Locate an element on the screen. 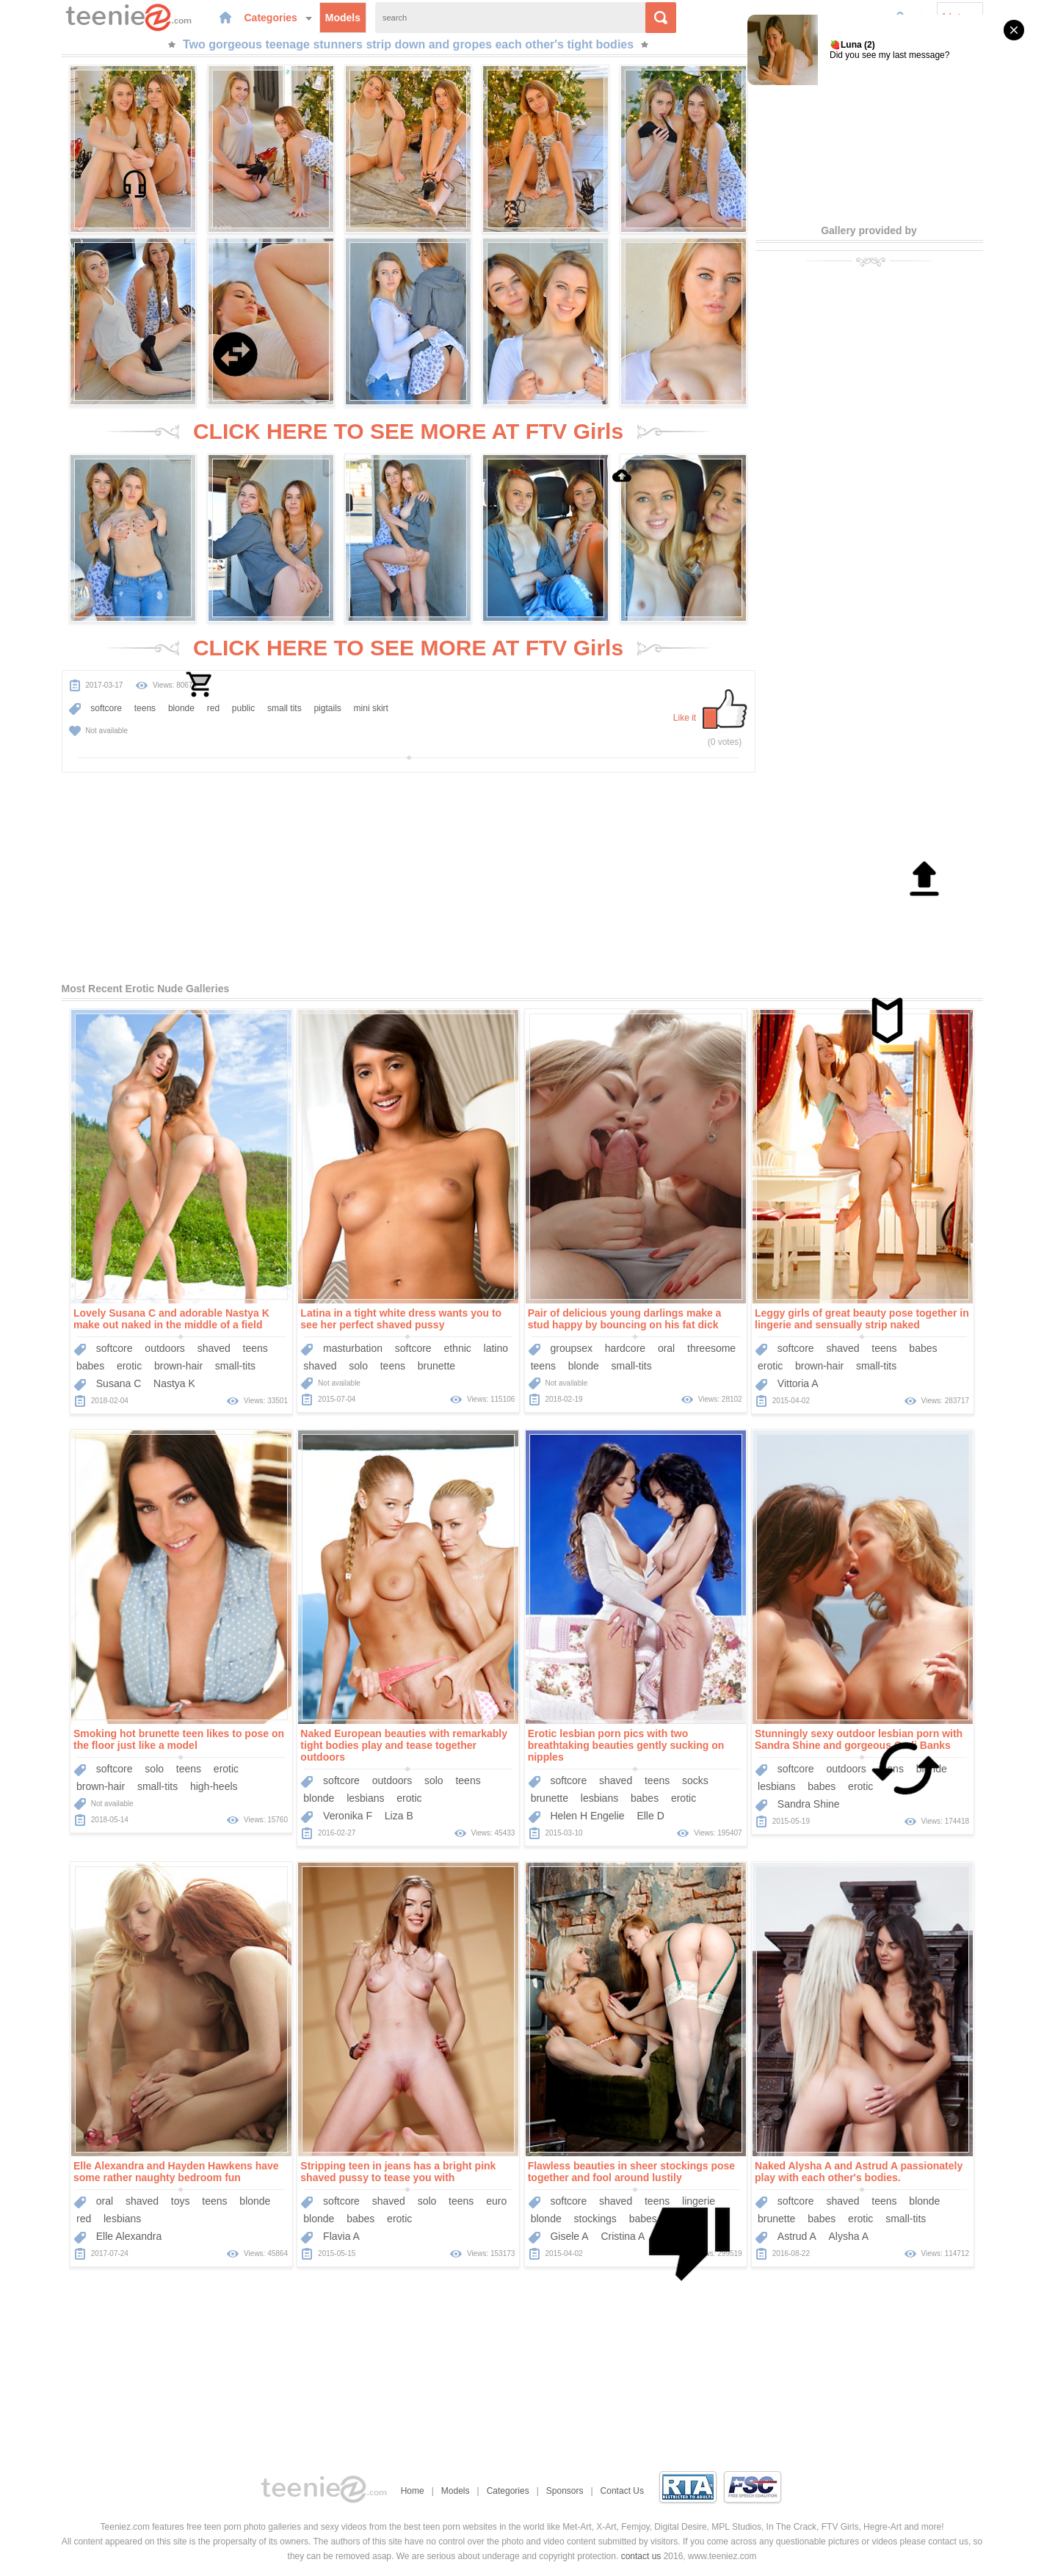 This screenshot has width=1044, height=2576. contact customer support is located at coordinates (134, 183).